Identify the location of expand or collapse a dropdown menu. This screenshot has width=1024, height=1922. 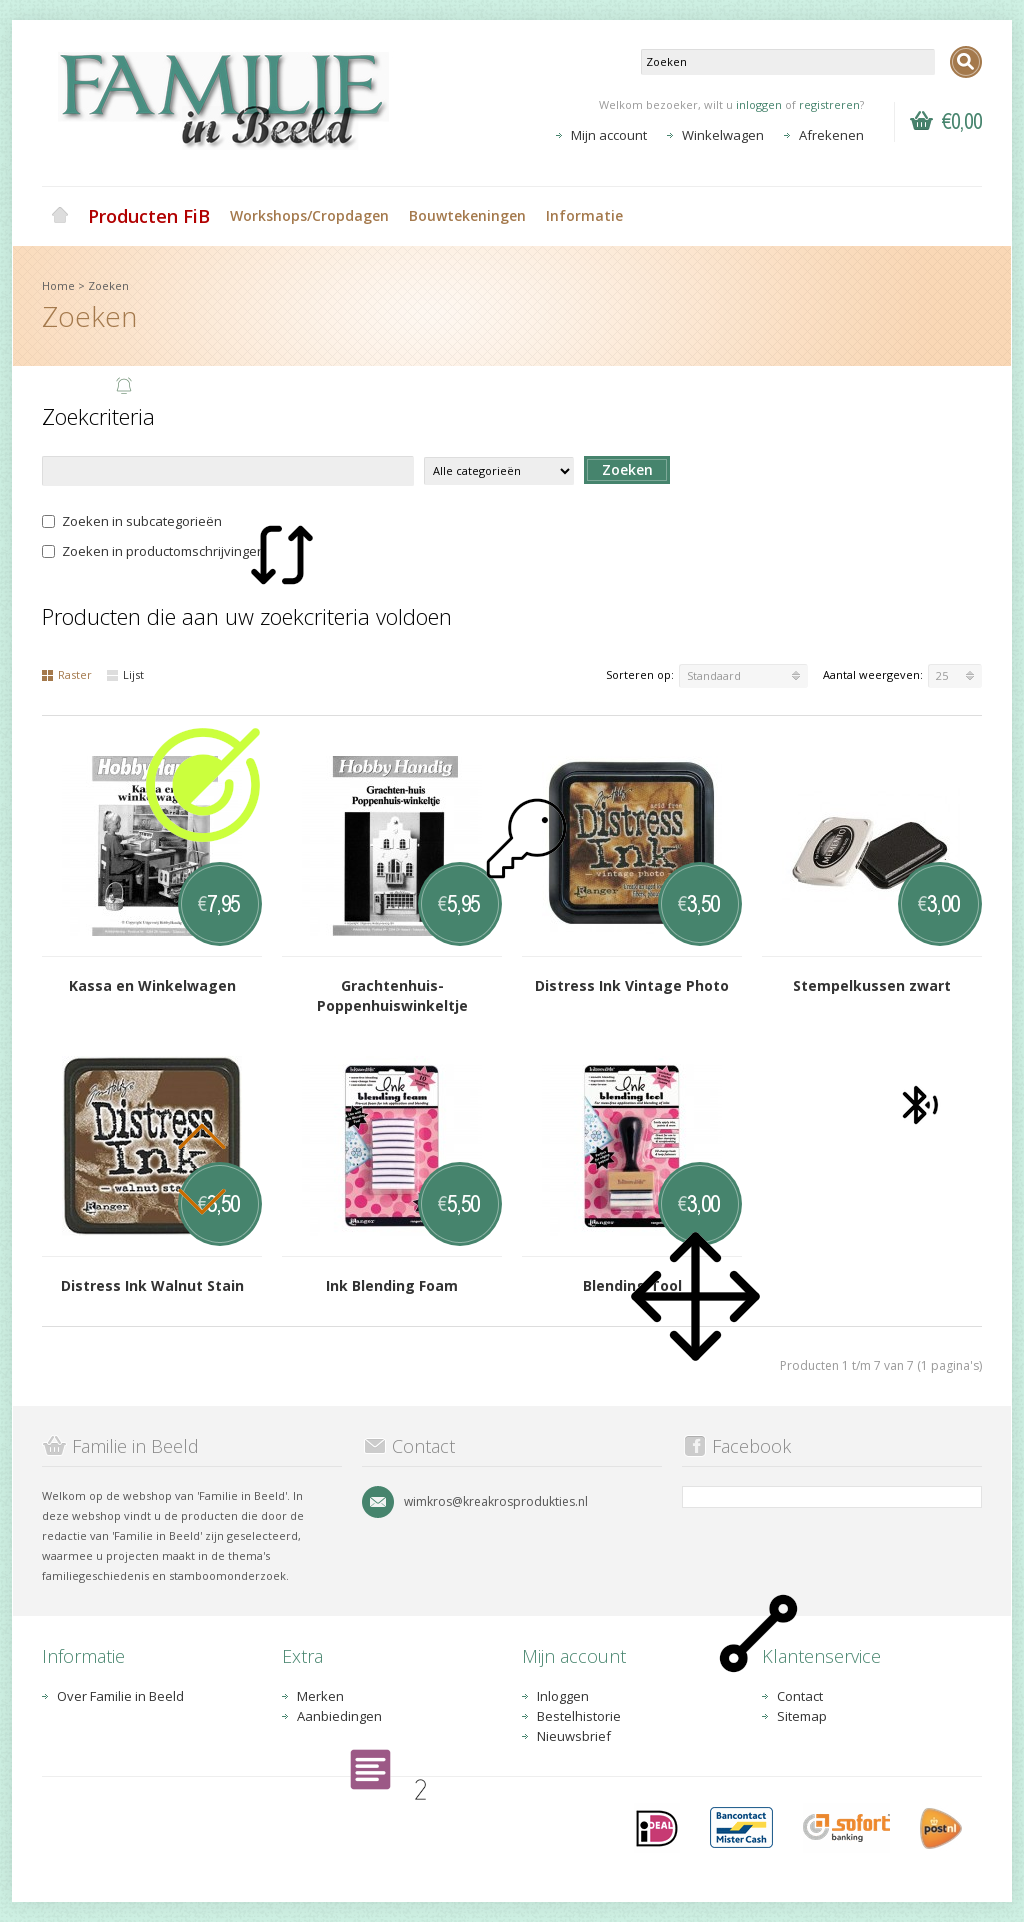
(202, 1169).